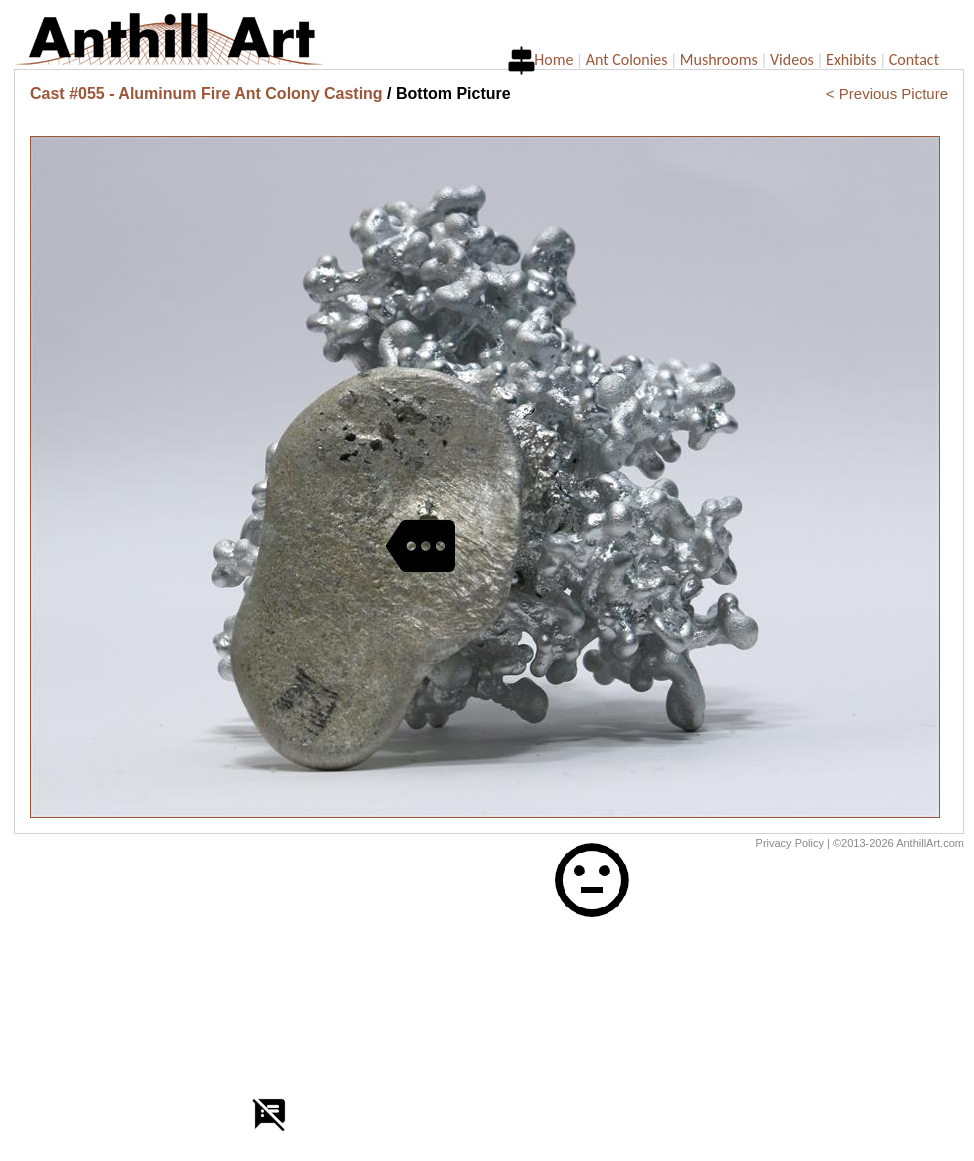 This screenshot has width=974, height=1161. Describe the element at coordinates (592, 880) in the screenshot. I see `indicates neutral feedback or rating` at that location.